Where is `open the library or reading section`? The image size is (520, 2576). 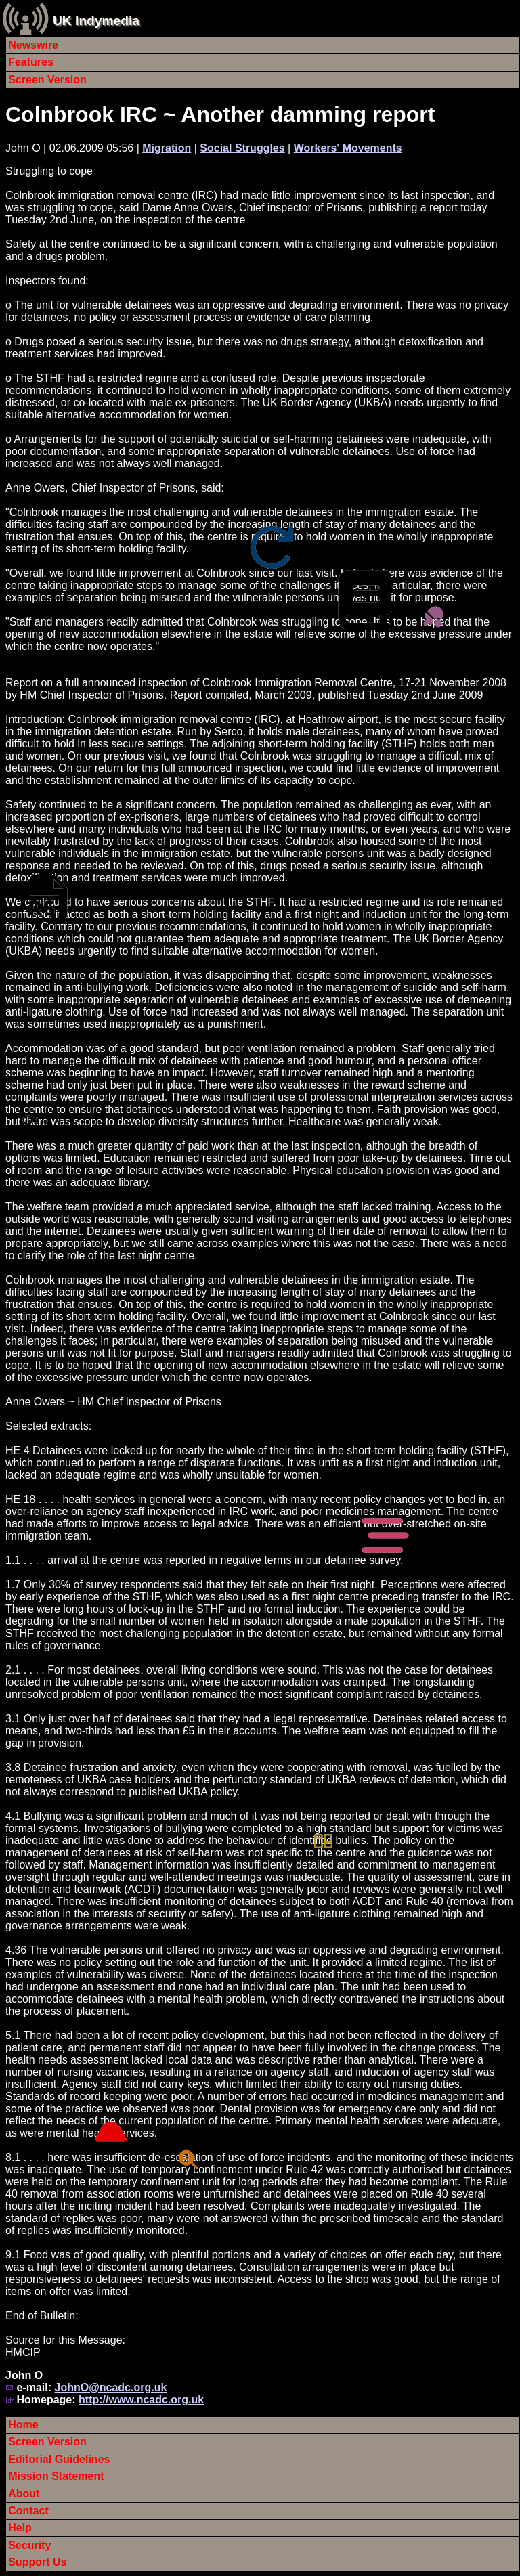
open the library or reading section is located at coordinates (364, 600).